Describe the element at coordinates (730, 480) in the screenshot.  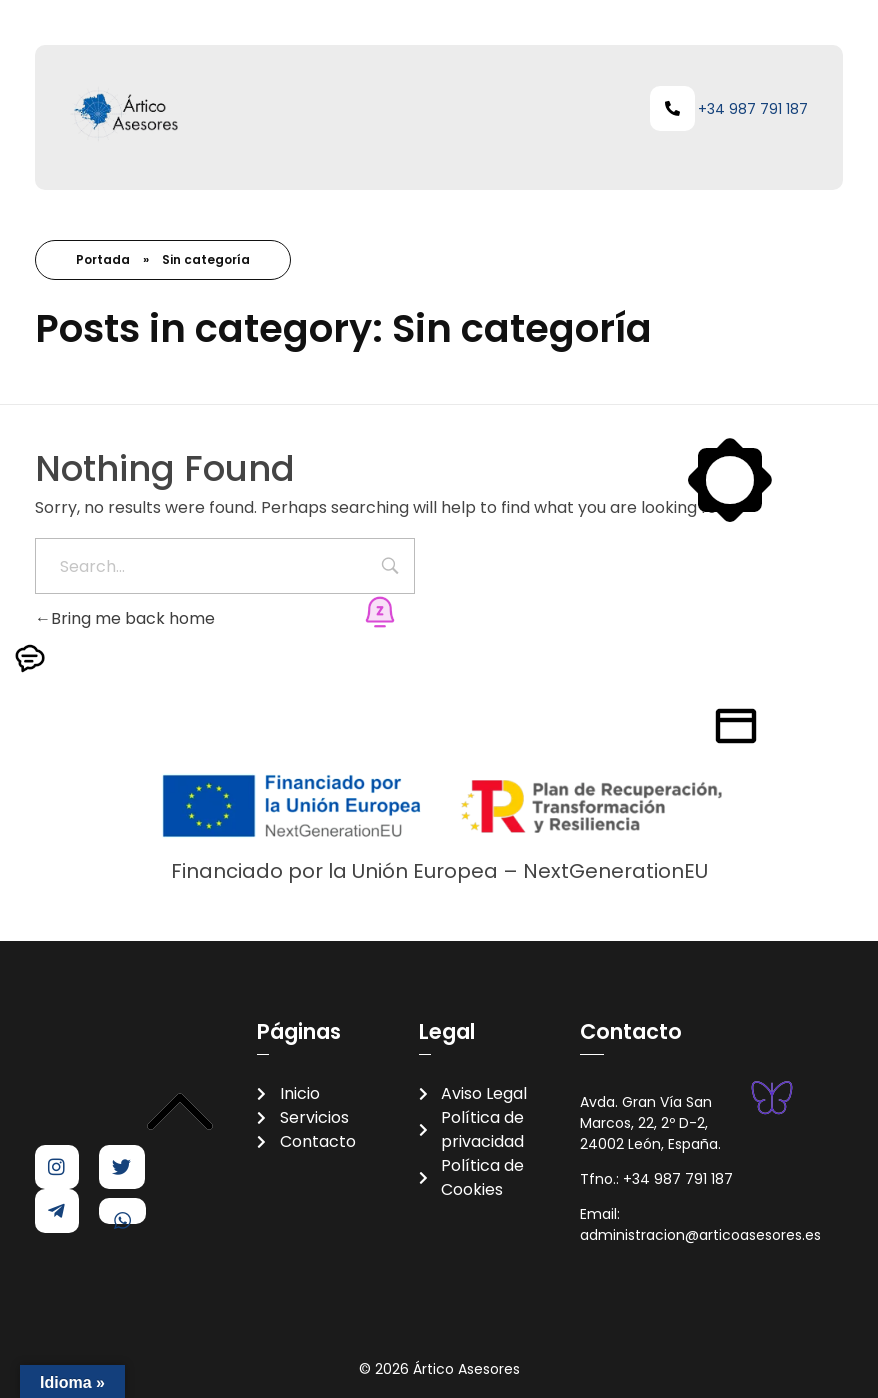
I see `reduce screen brightness` at that location.